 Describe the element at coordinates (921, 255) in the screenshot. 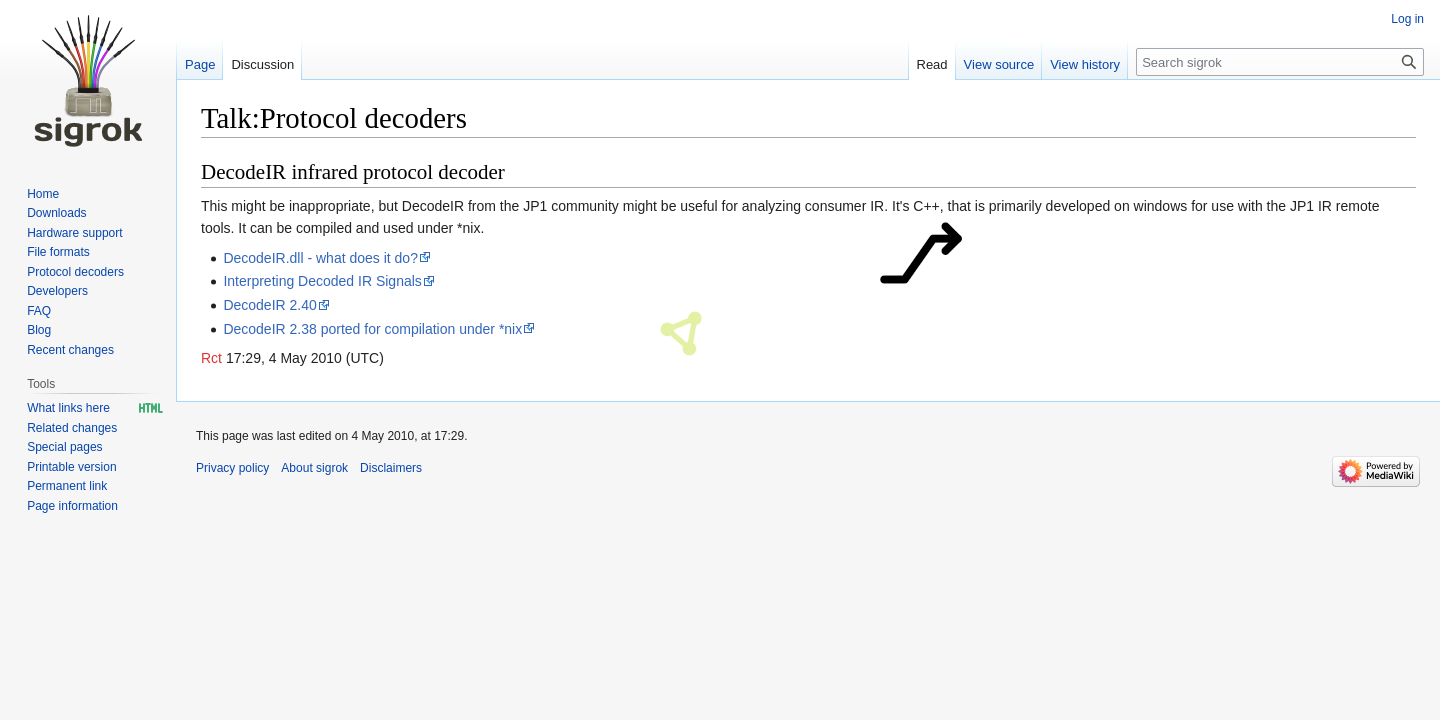

I see `view upward trend or growth` at that location.